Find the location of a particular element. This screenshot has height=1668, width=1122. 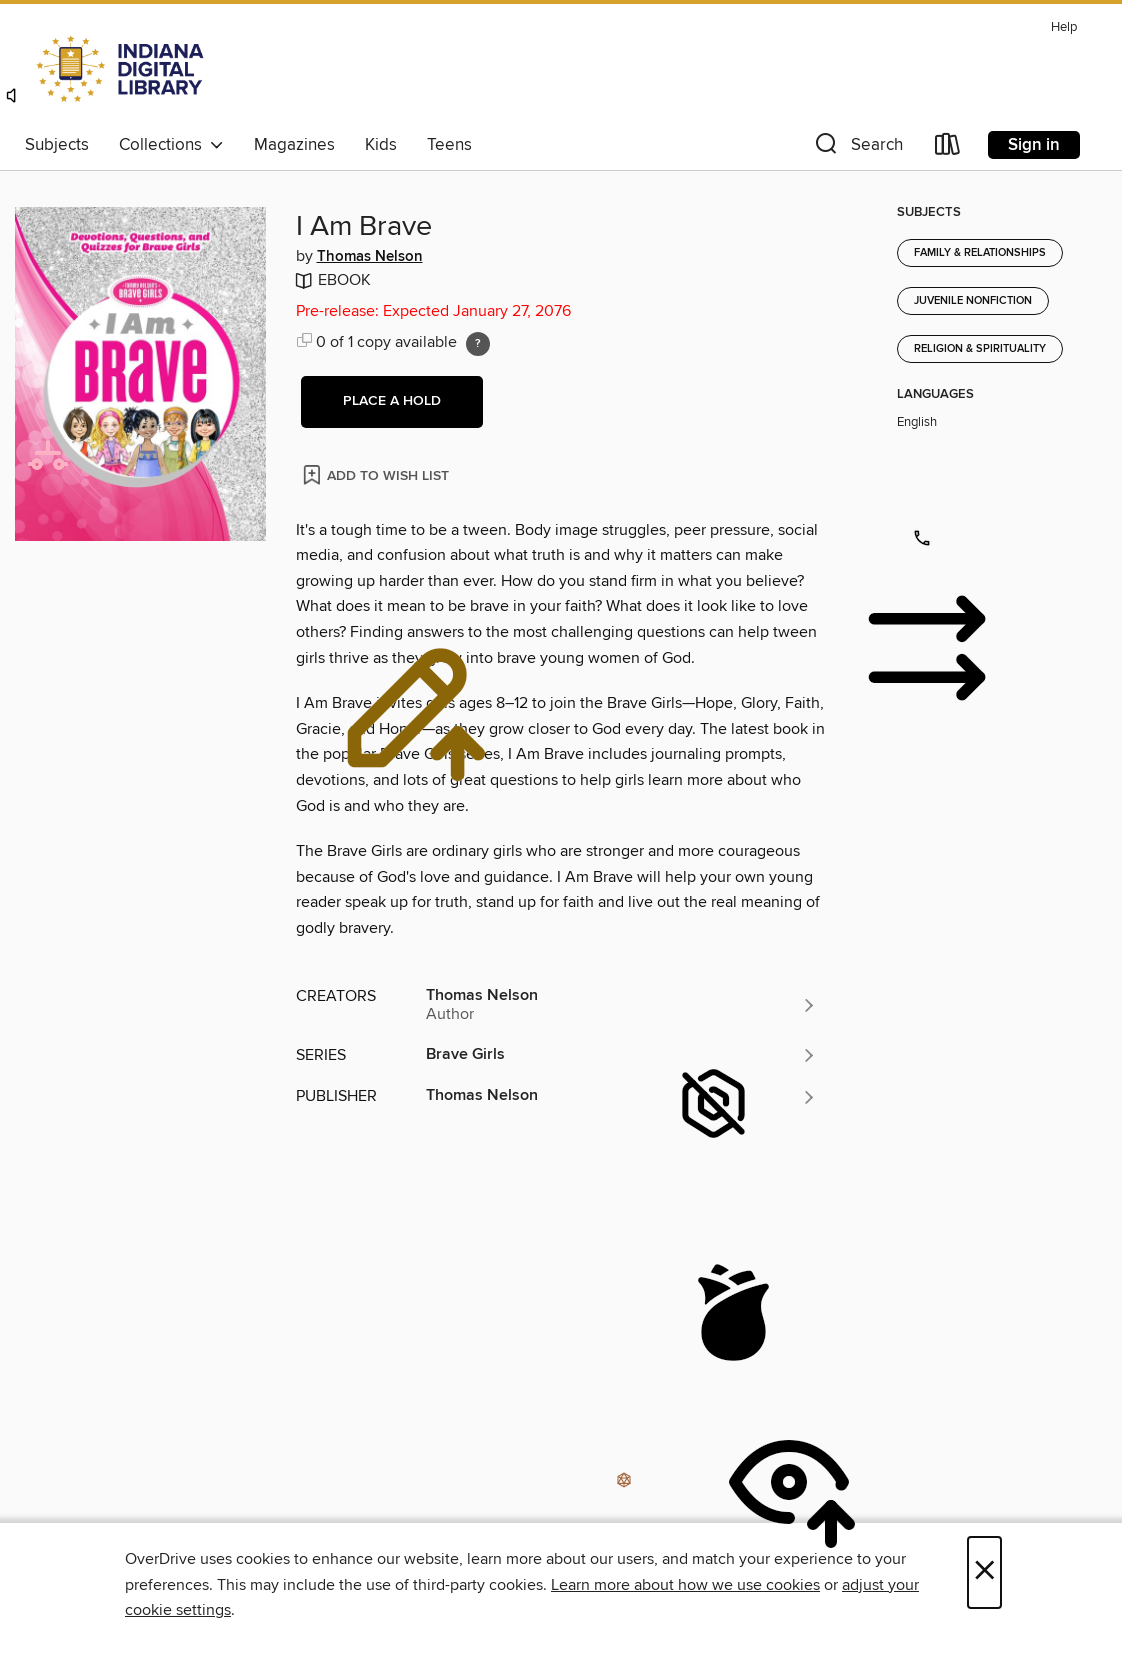

adjust audio volume settings is located at coordinates (15, 95).